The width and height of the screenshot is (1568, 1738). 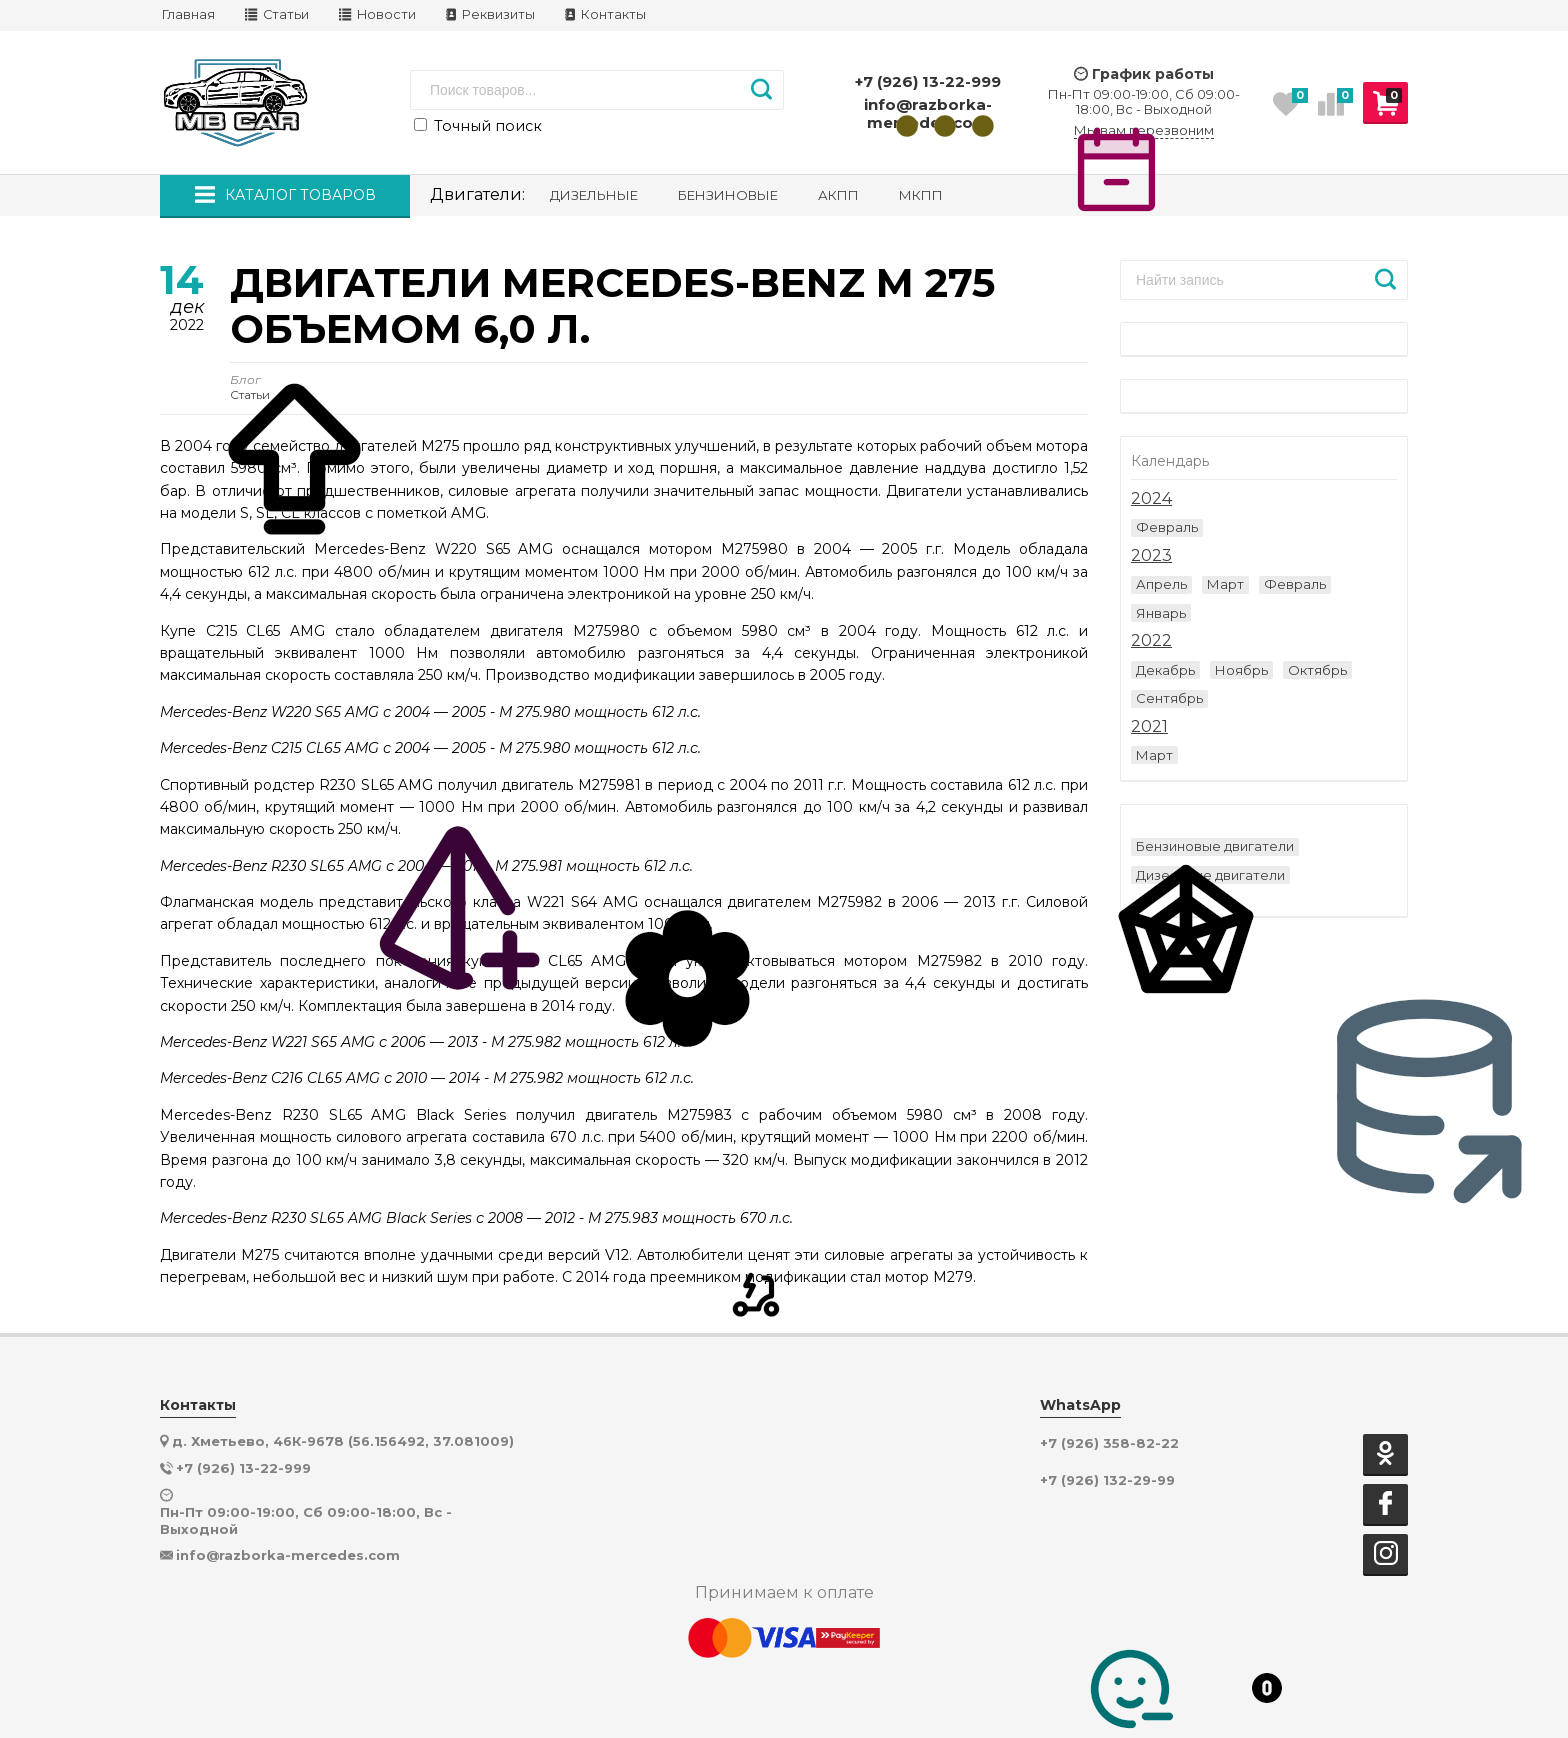 What do you see at coordinates (1130, 1689) in the screenshot?
I see `remove a reaction or emoji` at bounding box center [1130, 1689].